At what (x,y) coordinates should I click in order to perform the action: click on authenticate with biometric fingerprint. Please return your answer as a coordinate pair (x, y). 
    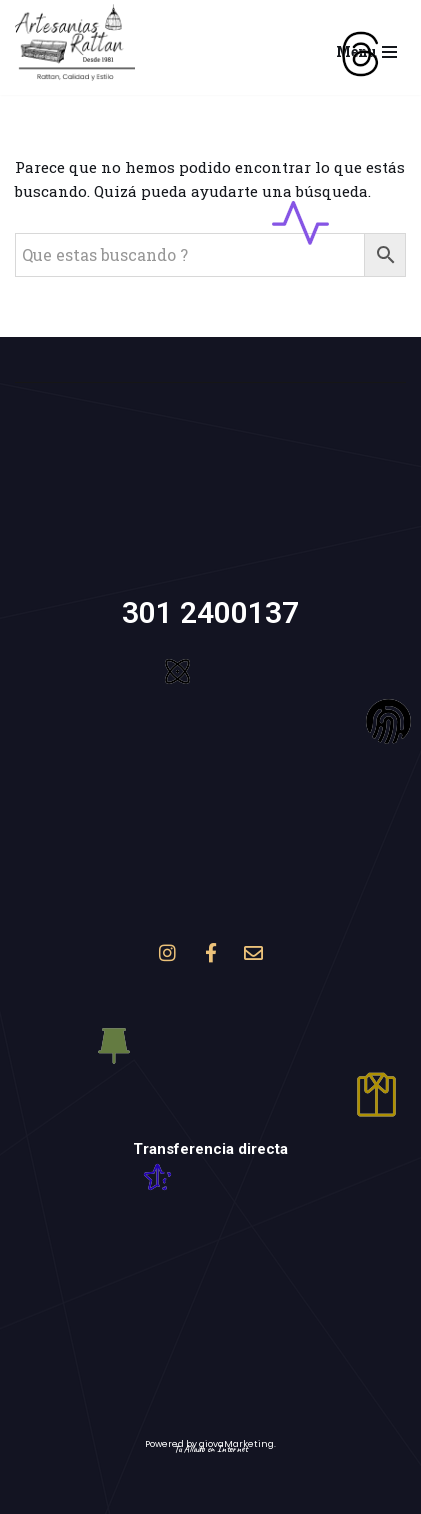
    Looking at the image, I should click on (388, 721).